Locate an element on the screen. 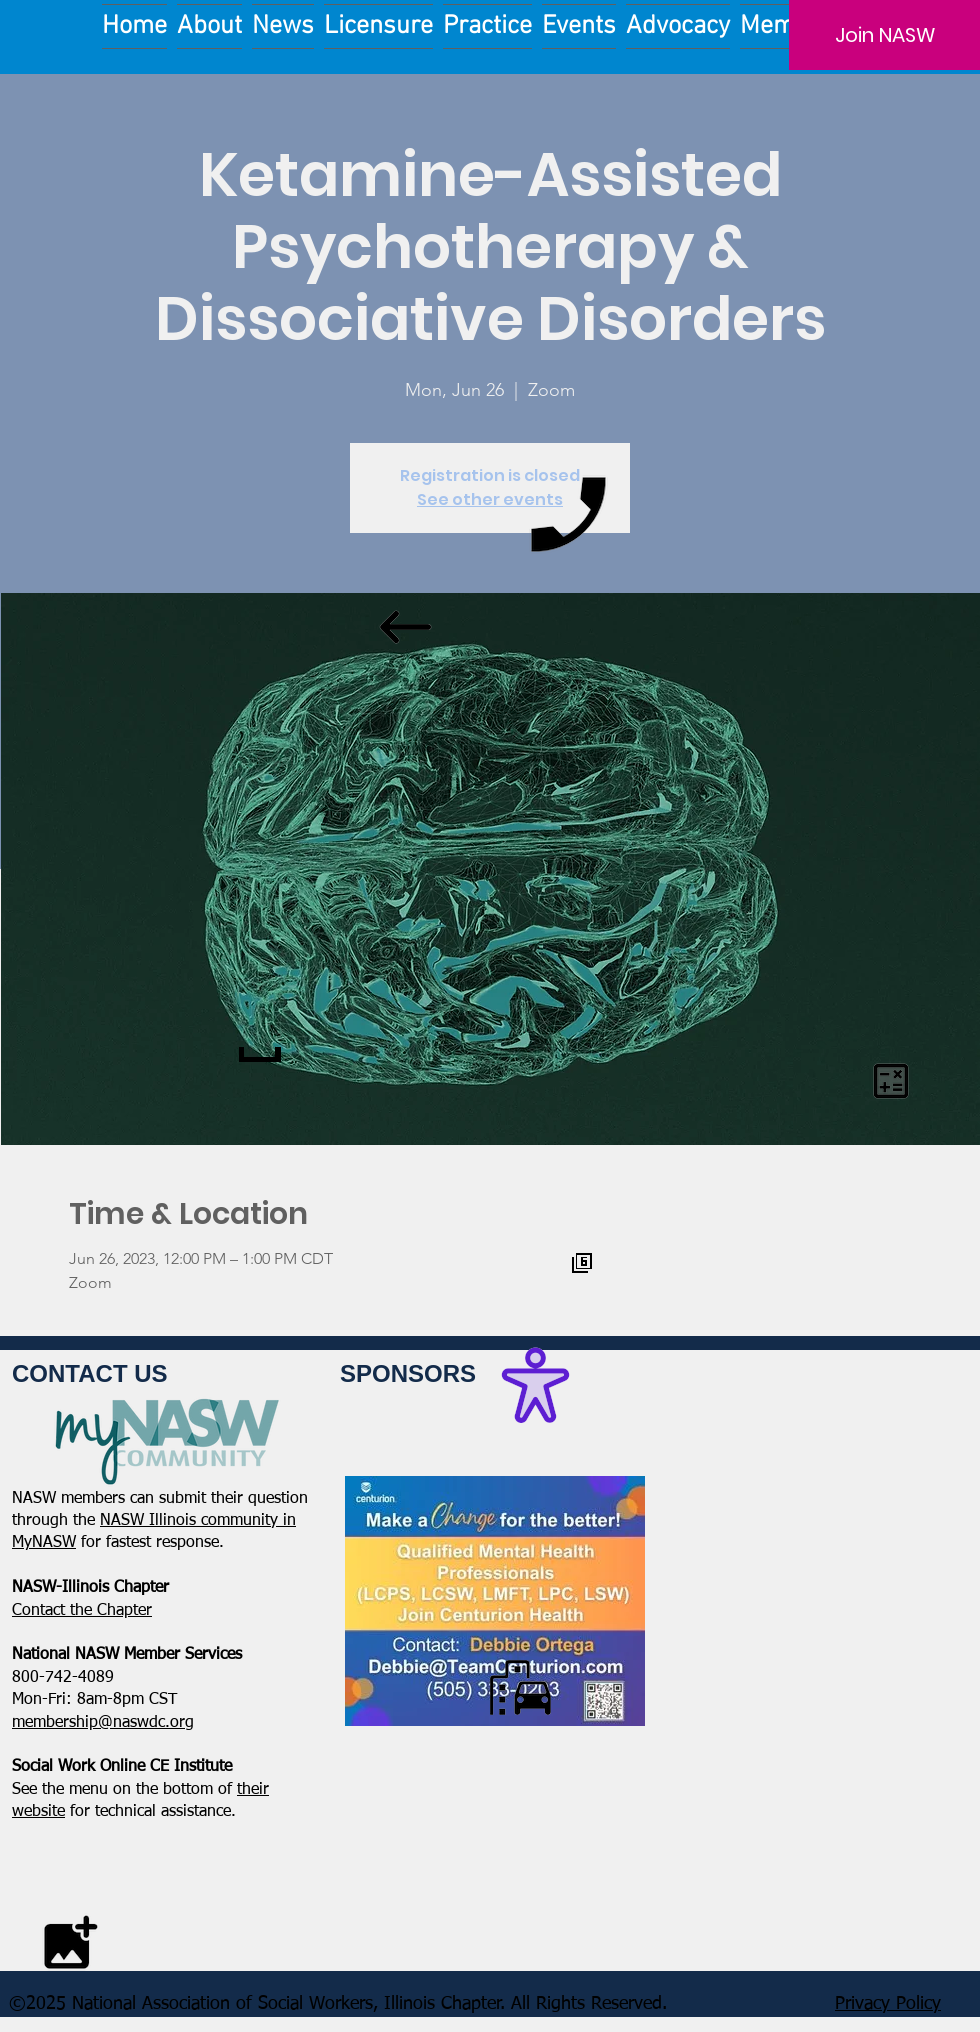 The width and height of the screenshot is (980, 2032). accessibility settings or features is located at coordinates (535, 1386).